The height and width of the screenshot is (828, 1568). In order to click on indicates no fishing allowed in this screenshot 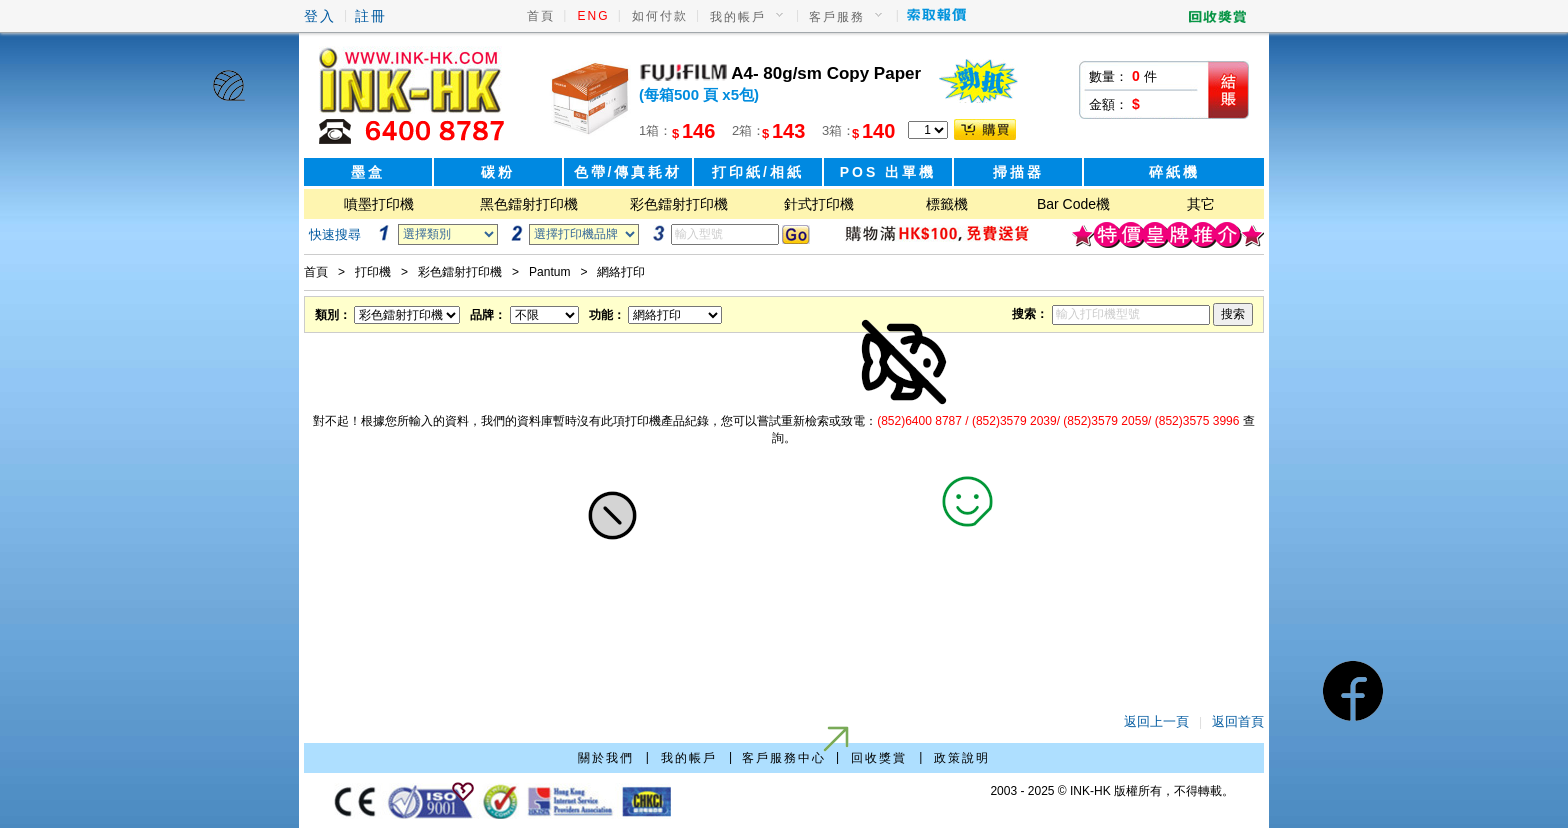, I will do `click(904, 362)`.